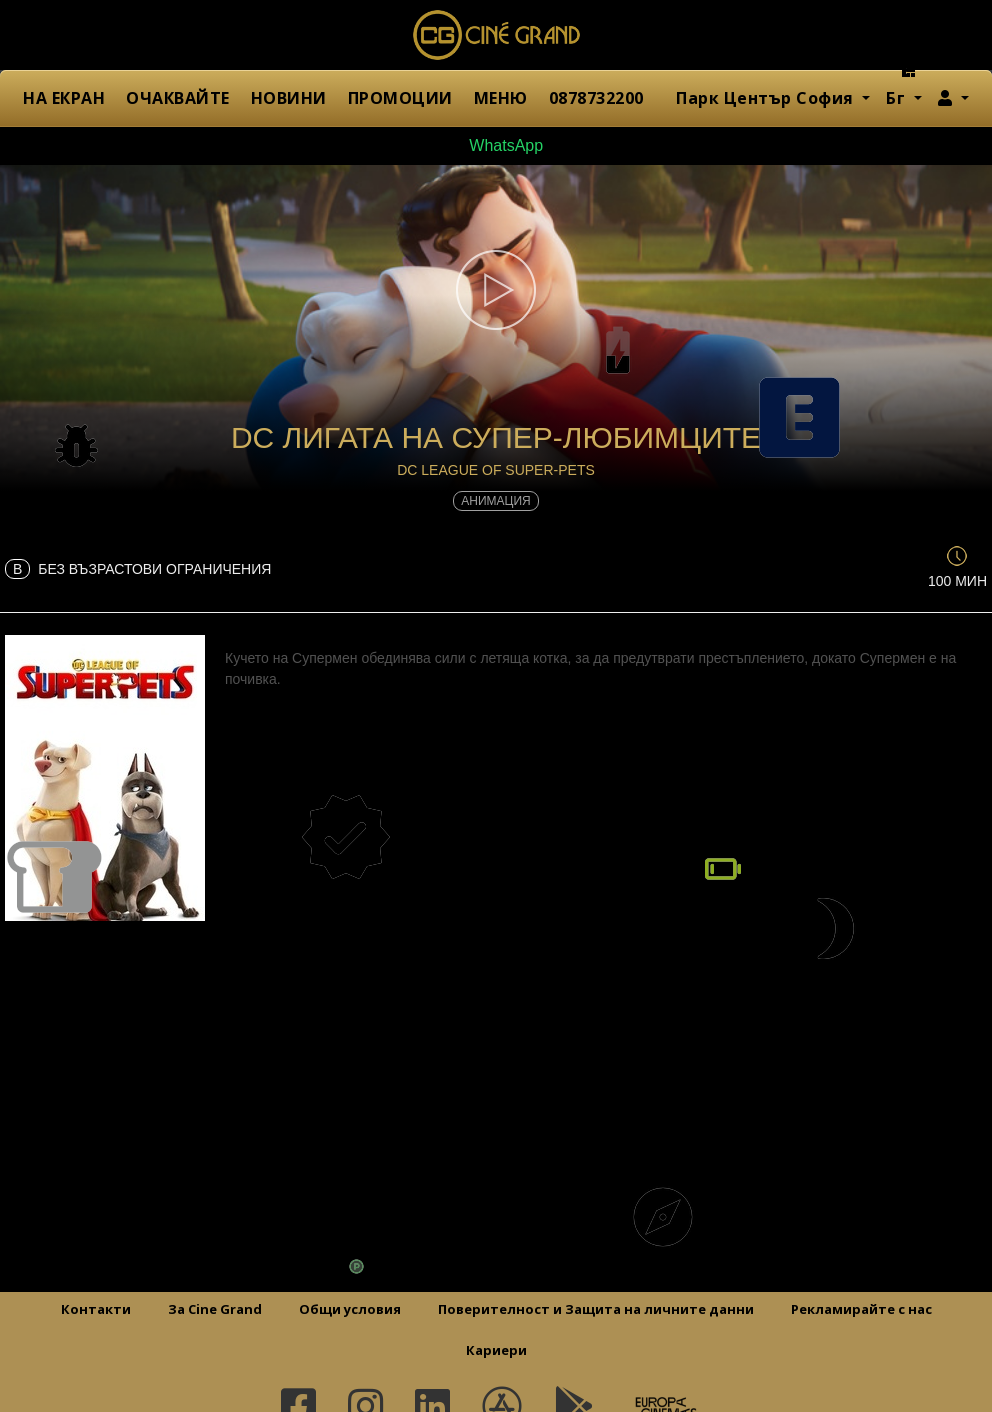 Image resolution: width=992 pixels, height=1412 pixels. Describe the element at coordinates (723, 869) in the screenshot. I see `indicates low battery level` at that location.